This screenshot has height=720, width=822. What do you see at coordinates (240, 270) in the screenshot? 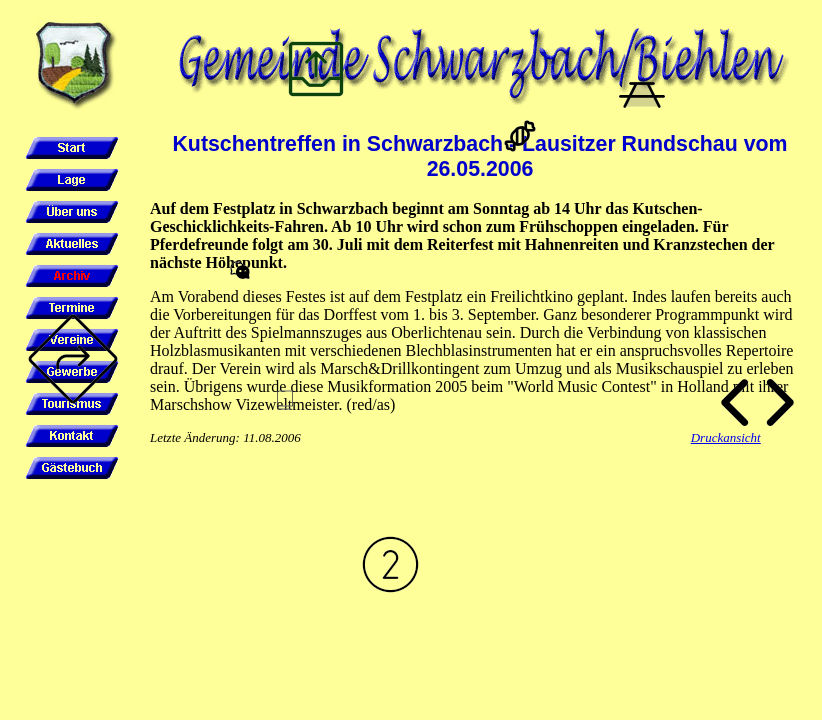
I see `open wechat messaging app` at bounding box center [240, 270].